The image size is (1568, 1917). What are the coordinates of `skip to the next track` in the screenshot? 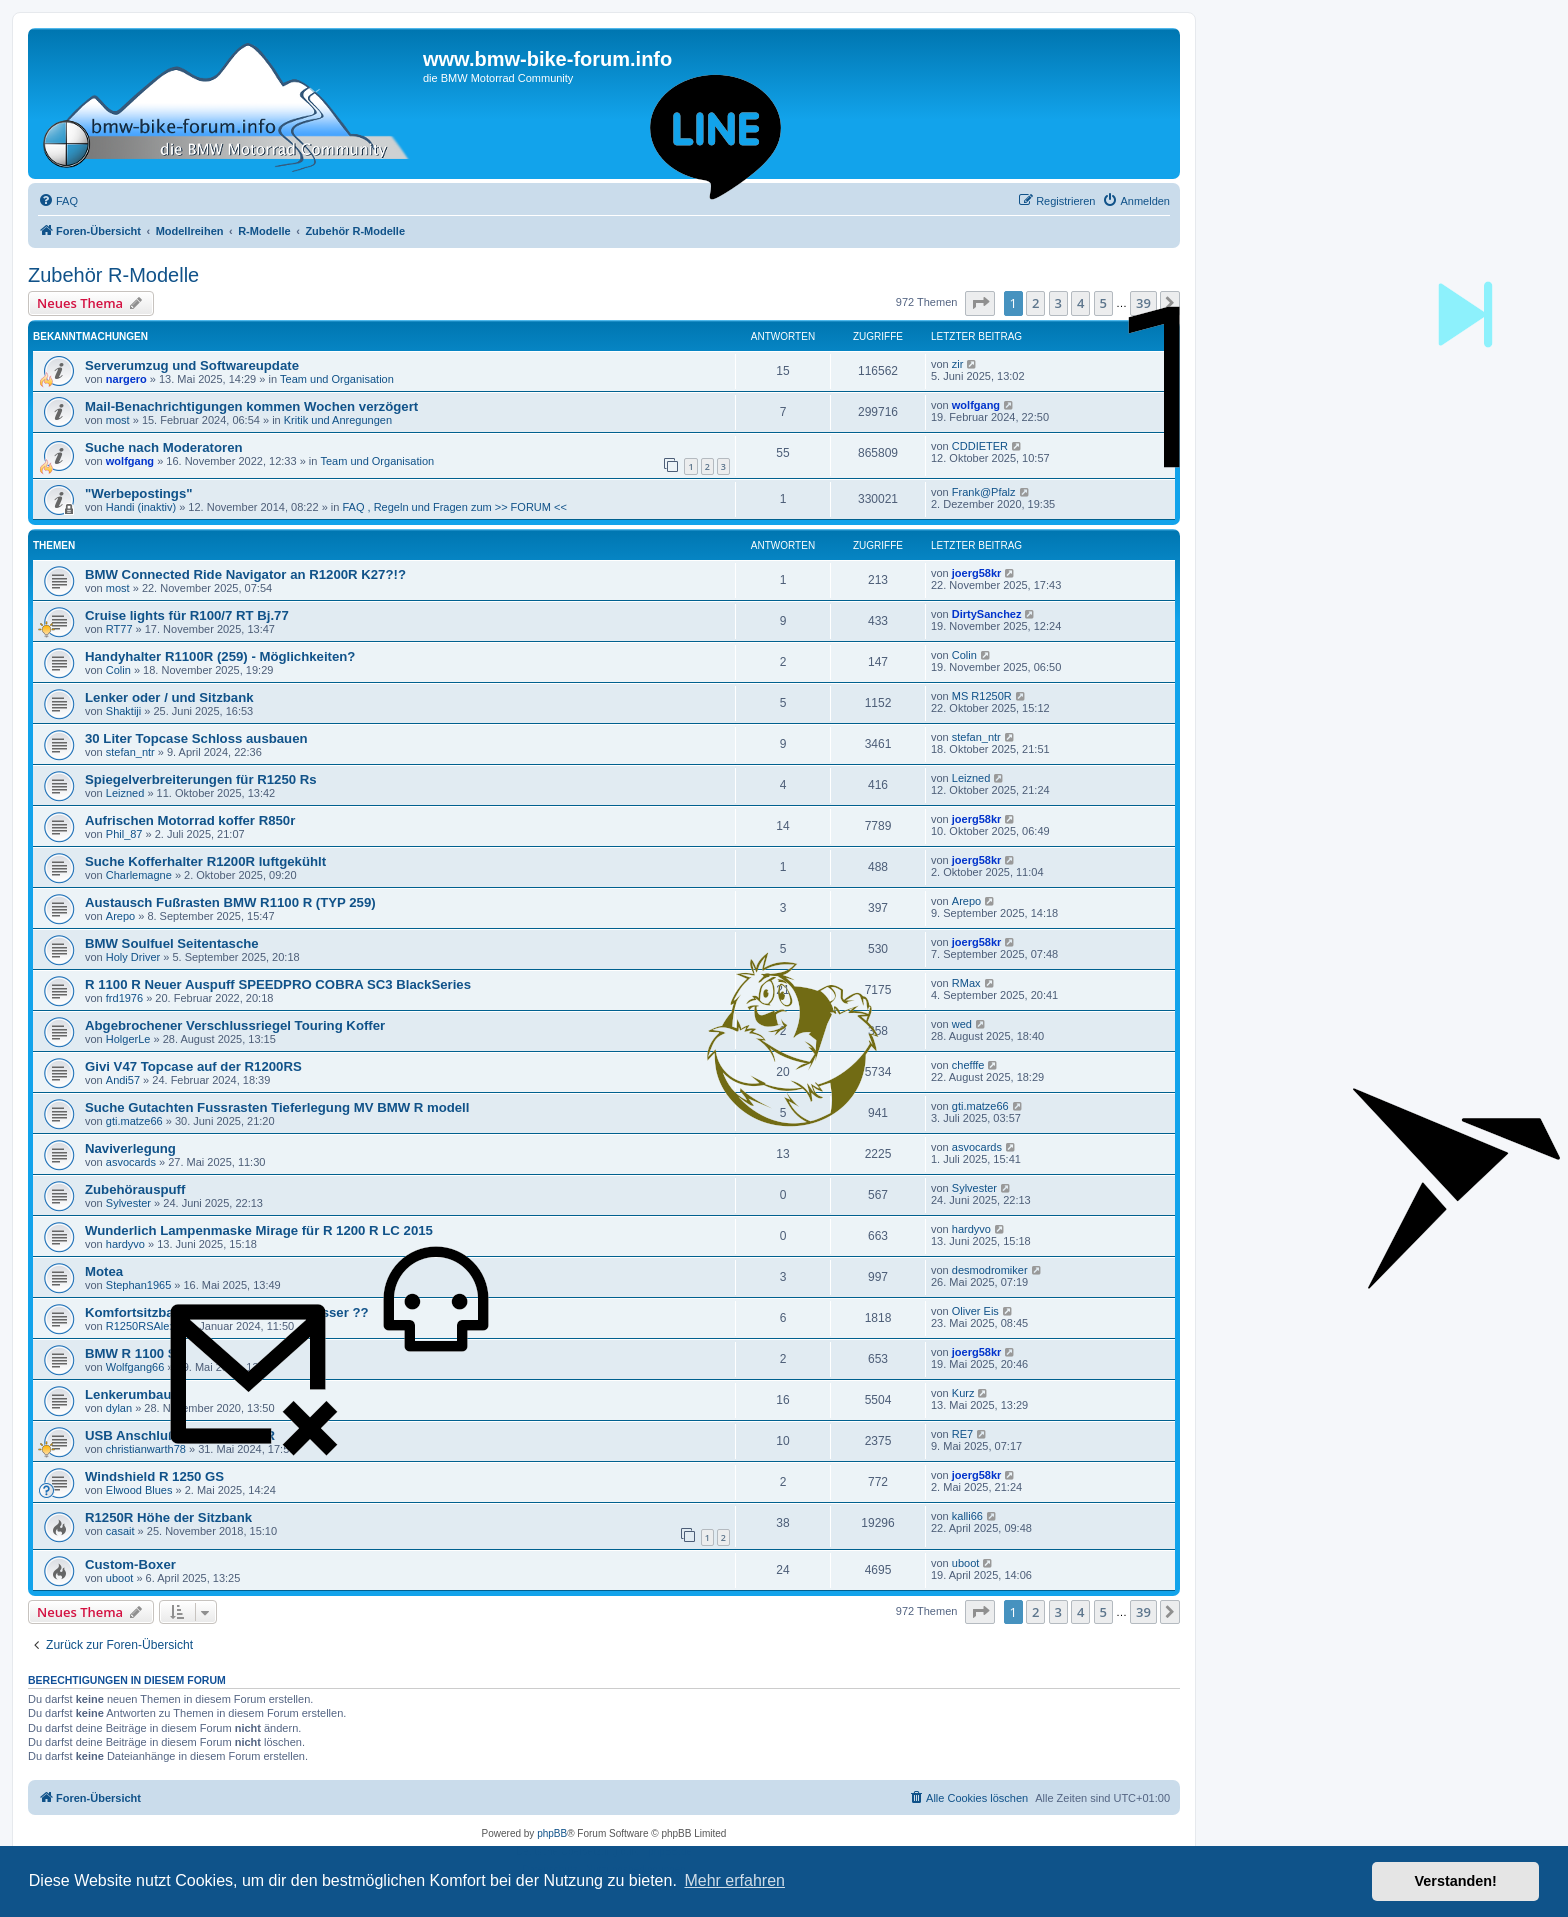 It's located at (1467, 314).